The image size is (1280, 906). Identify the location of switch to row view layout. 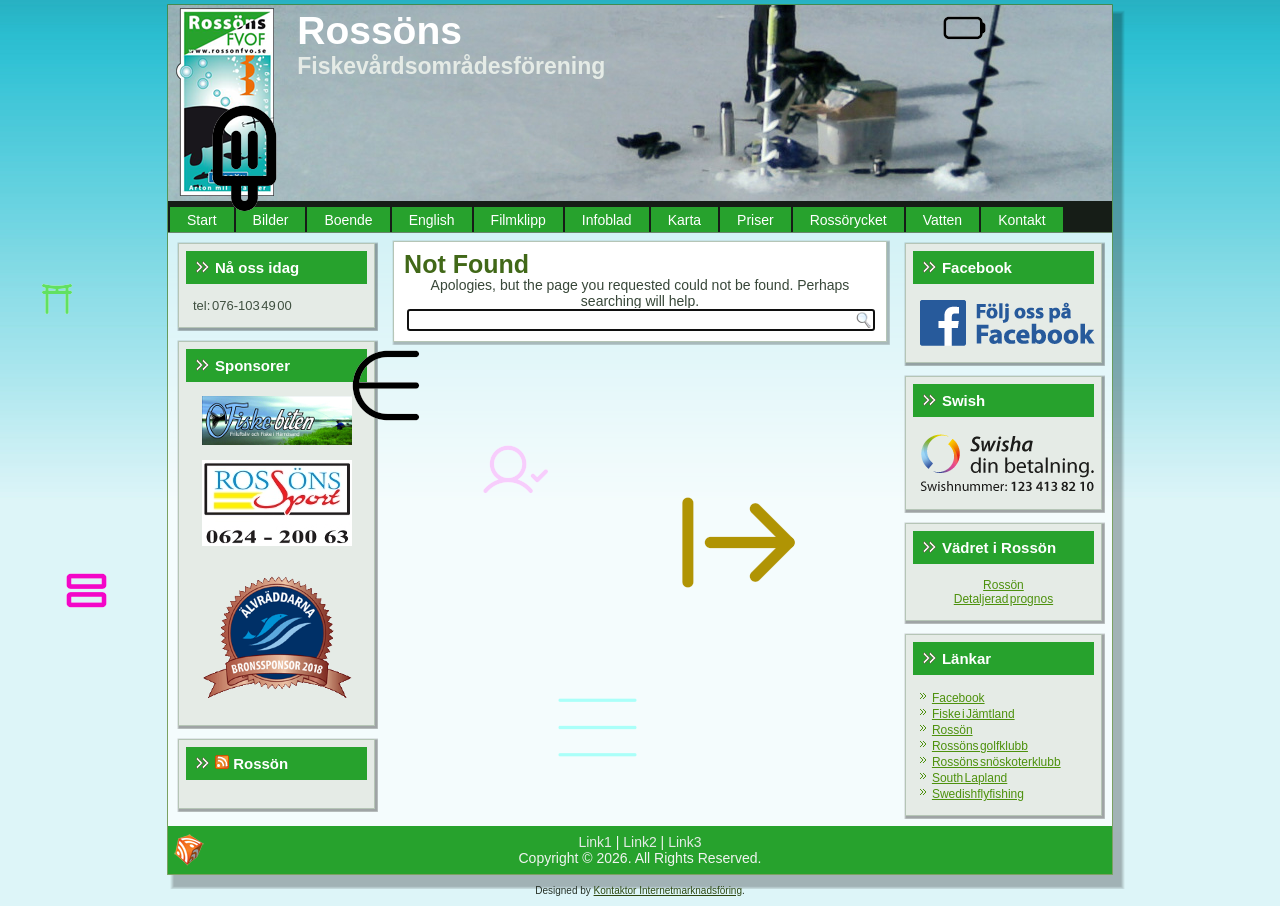
(86, 590).